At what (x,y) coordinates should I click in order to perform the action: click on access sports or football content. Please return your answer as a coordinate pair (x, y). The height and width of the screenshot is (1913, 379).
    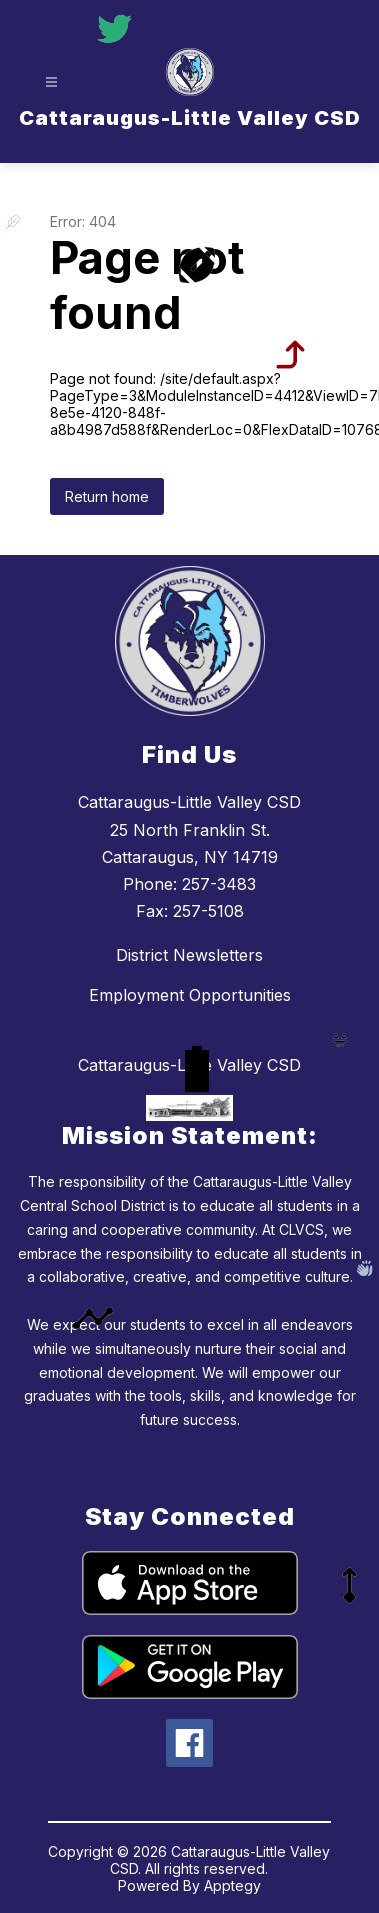
    Looking at the image, I should click on (197, 265).